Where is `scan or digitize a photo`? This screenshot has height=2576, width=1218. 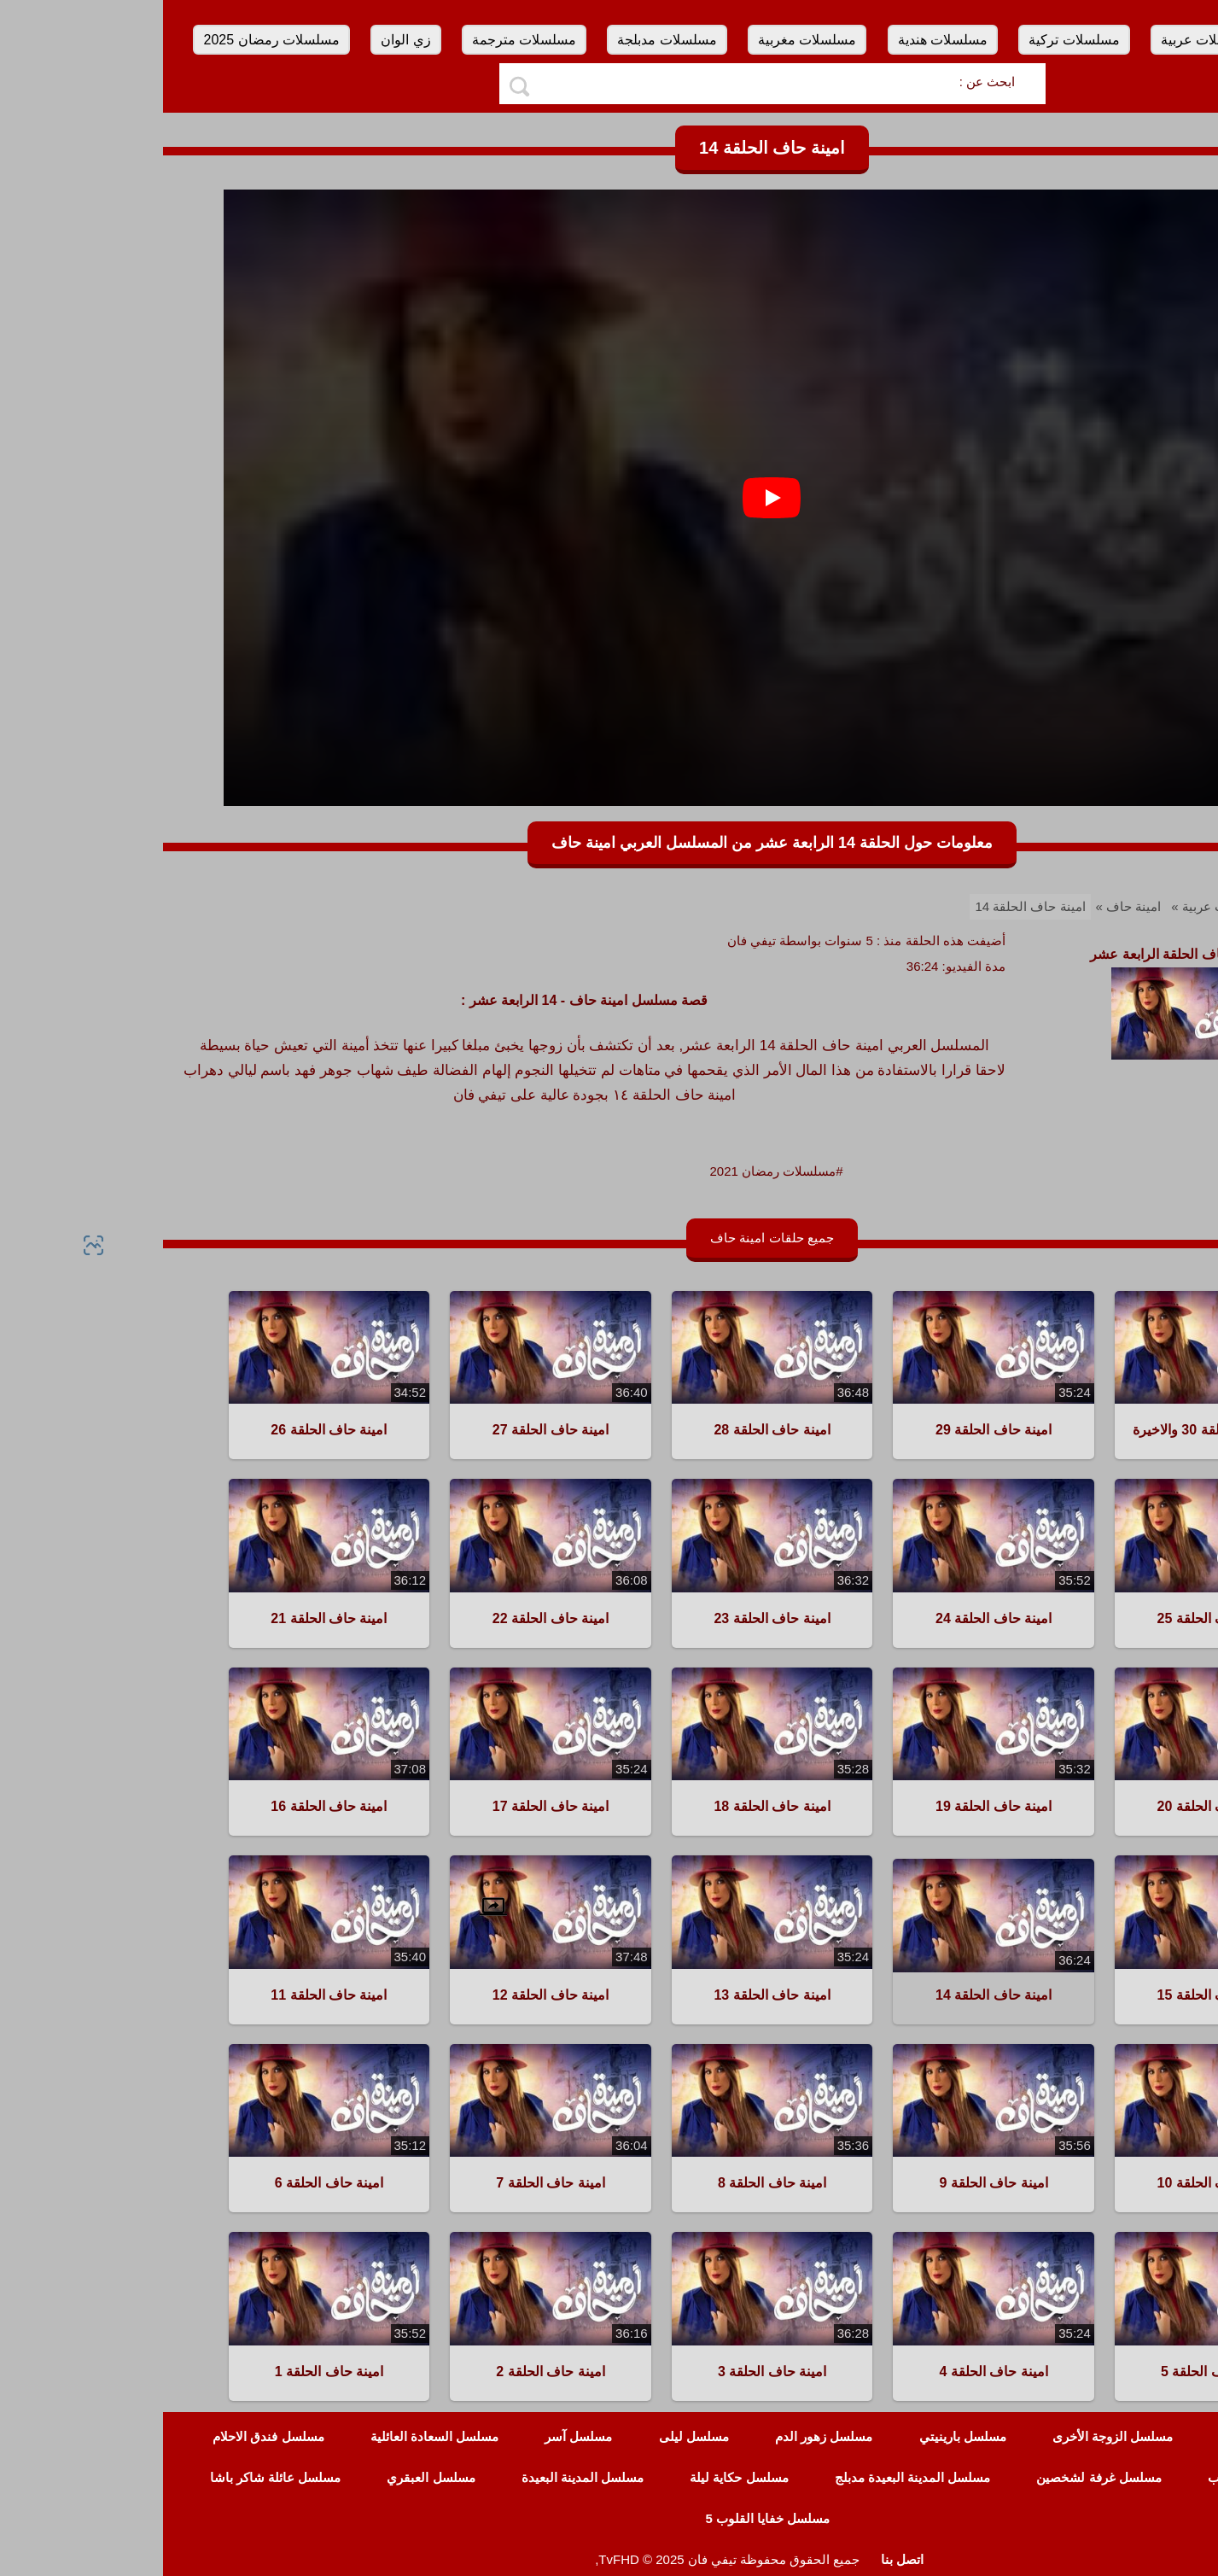 scan or digitize a photo is located at coordinates (93, 1245).